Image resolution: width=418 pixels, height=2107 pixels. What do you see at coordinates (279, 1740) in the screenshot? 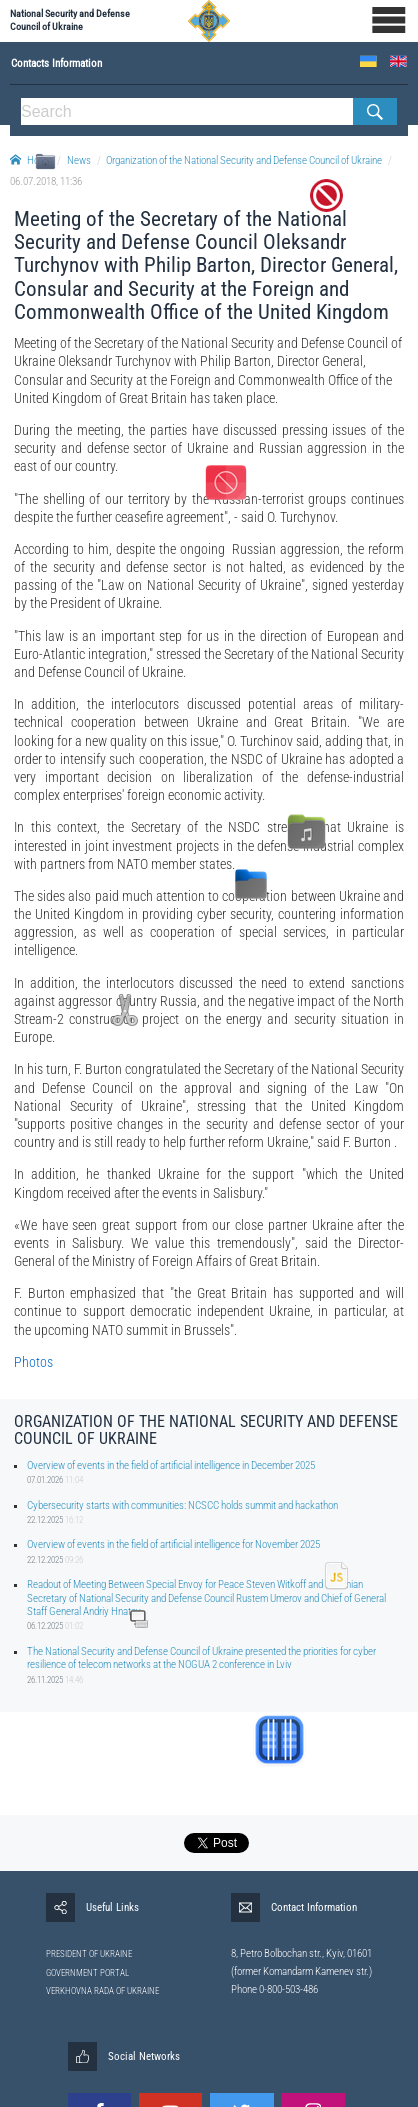
I see `open virtualization container settings` at bounding box center [279, 1740].